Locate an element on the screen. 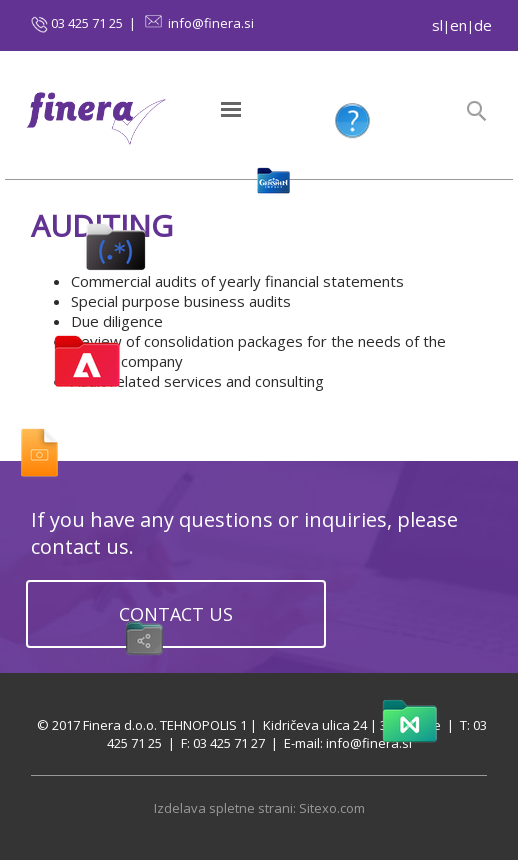 This screenshot has width=518, height=860. open genshin impact game files folder is located at coordinates (273, 181).